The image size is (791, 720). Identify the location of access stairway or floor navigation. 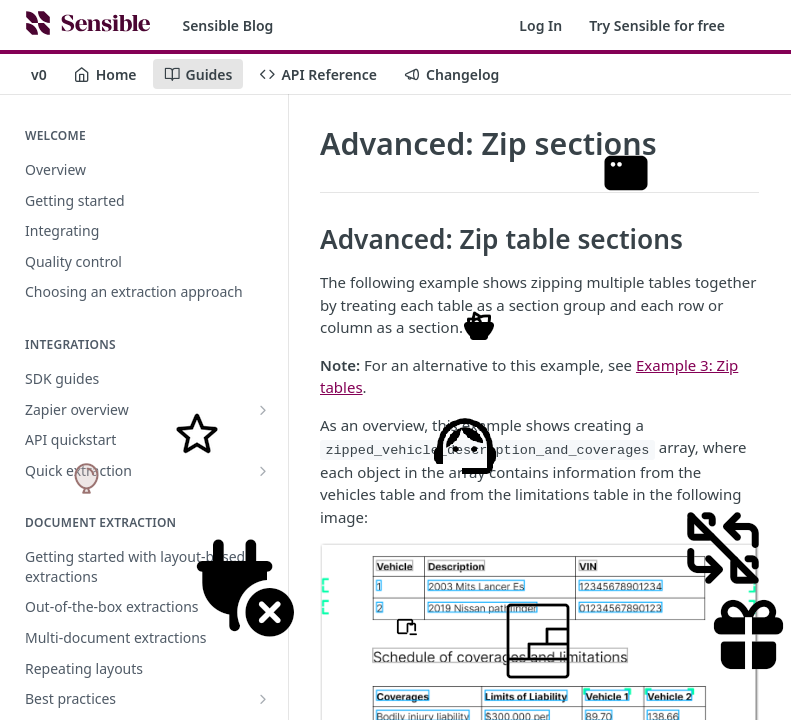
(538, 641).